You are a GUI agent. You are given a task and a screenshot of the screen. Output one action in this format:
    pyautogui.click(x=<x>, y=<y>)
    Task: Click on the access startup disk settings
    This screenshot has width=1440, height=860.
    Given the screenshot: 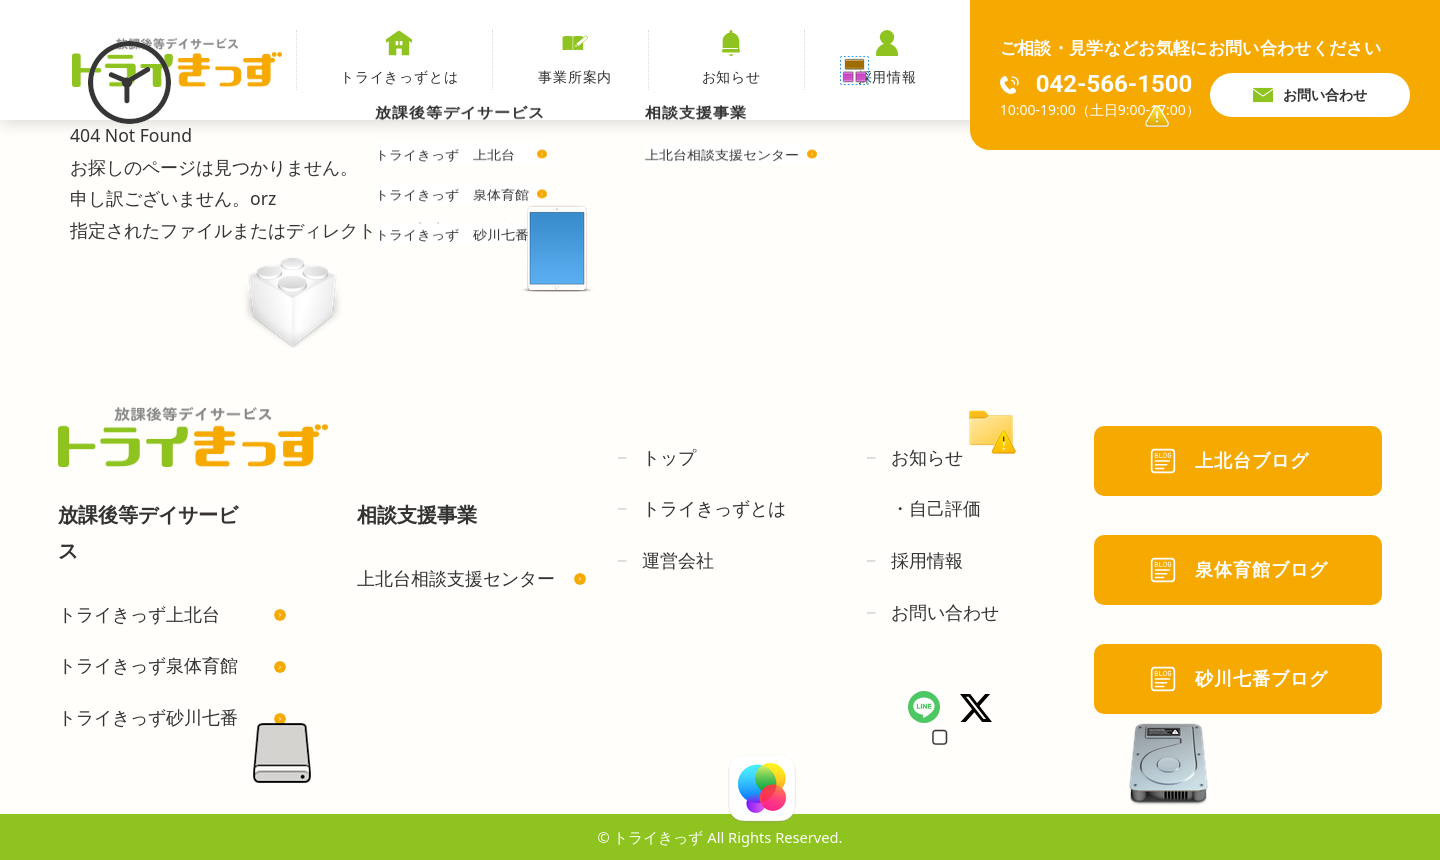 What is the action you would take?
    pyautogui.click(x=1168, y=765)
    